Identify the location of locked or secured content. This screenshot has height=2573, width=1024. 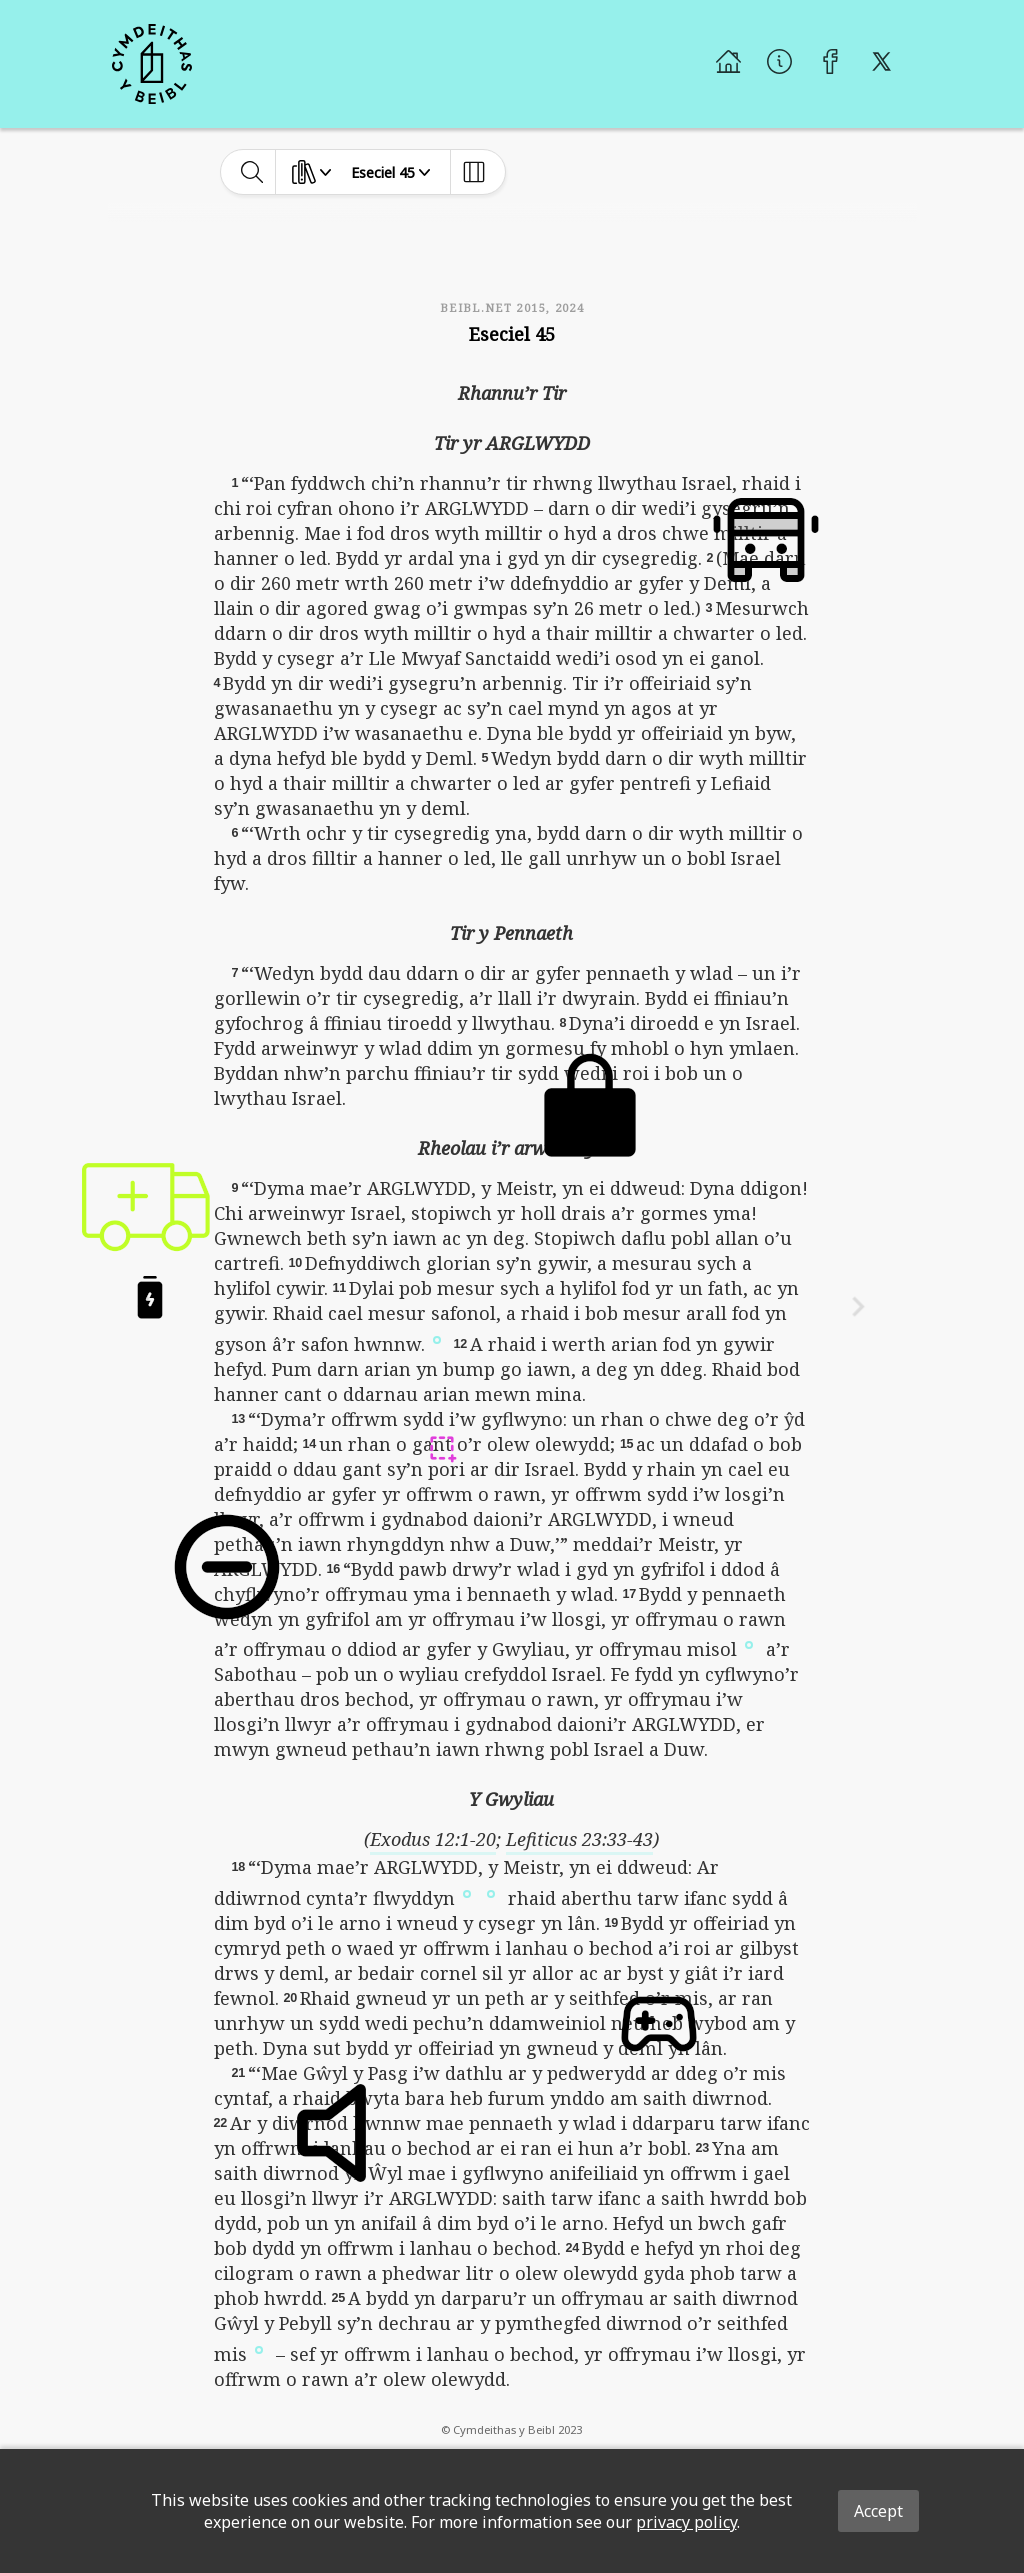
(590, 1111).